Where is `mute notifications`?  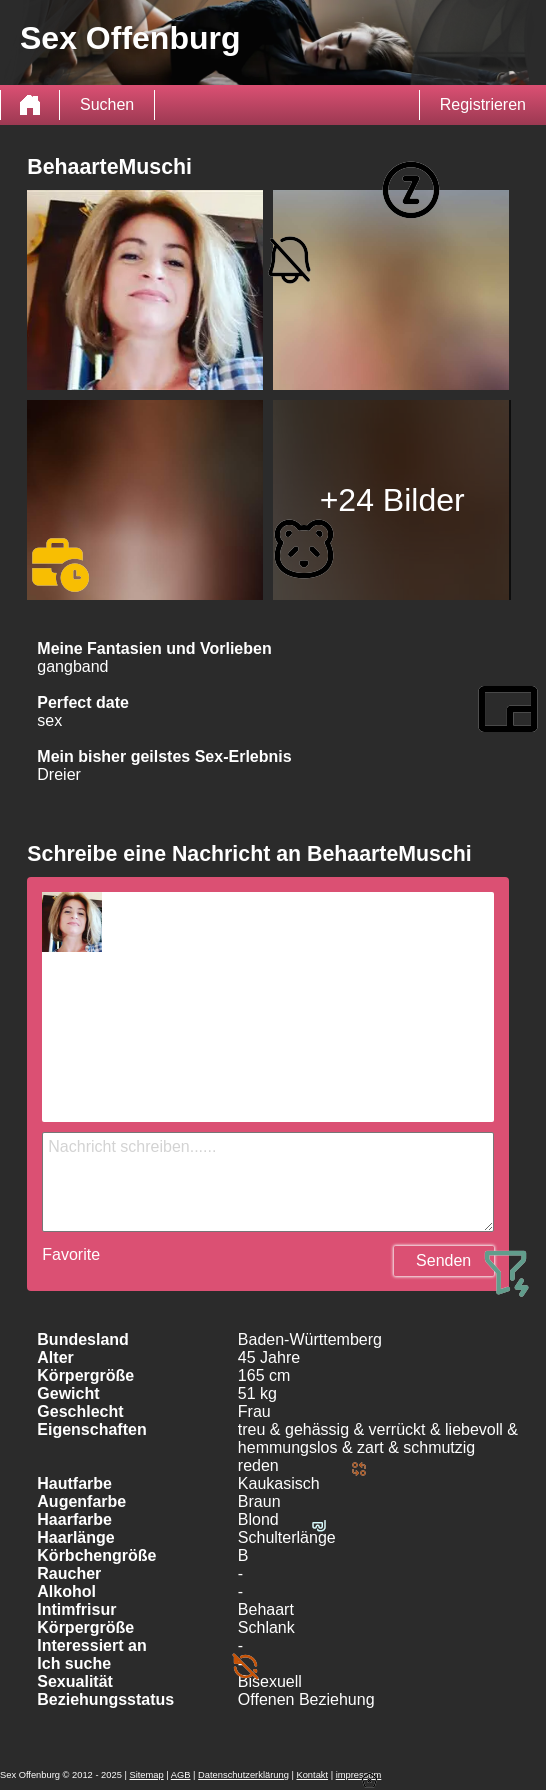
mute notifications is located at coordinates (290, 260).